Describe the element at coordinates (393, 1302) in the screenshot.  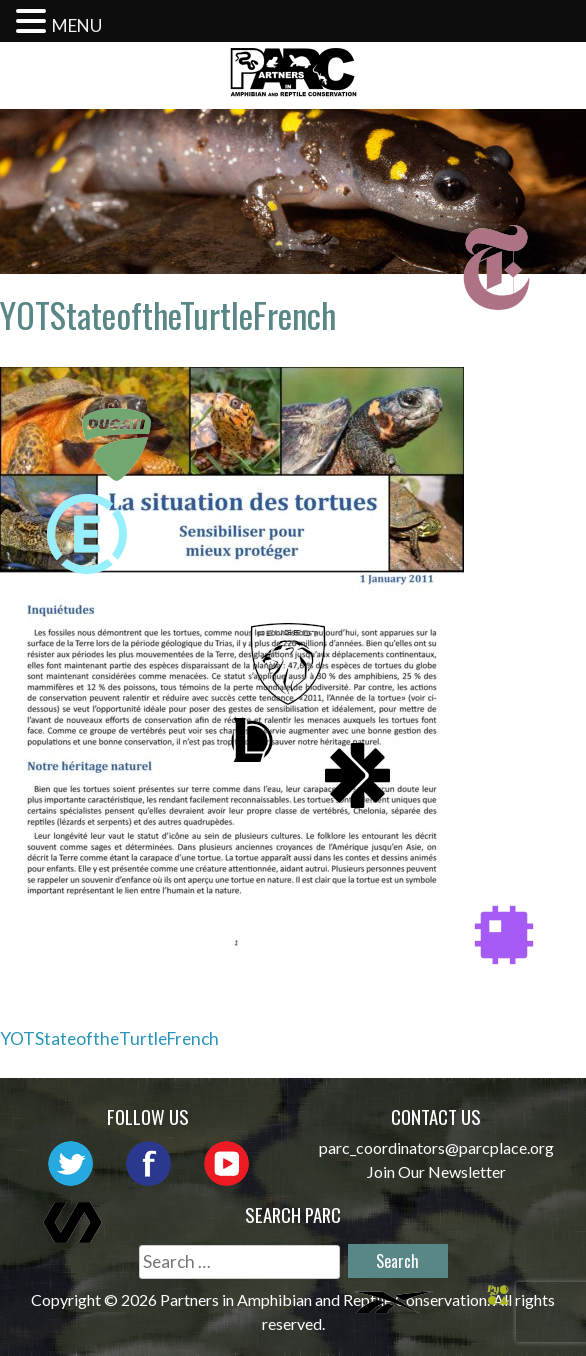
I see `visit the Reebok website or app` at that location.